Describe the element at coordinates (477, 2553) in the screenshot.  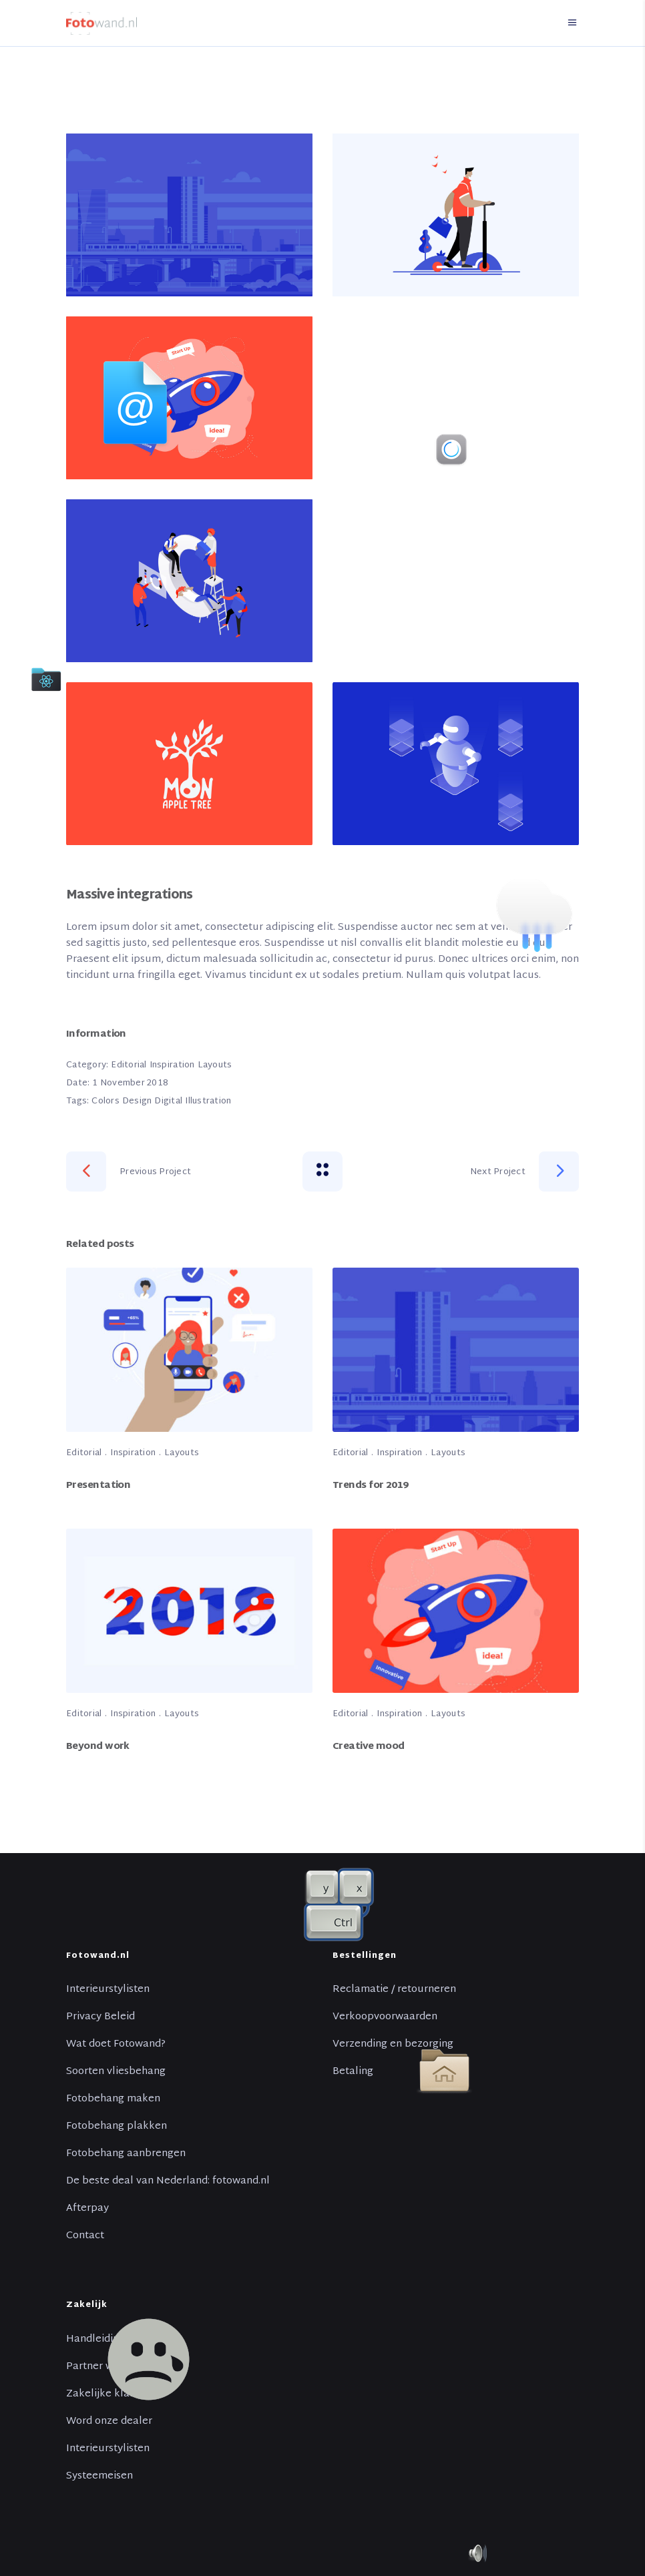
I see `volume is set to high` at that location.